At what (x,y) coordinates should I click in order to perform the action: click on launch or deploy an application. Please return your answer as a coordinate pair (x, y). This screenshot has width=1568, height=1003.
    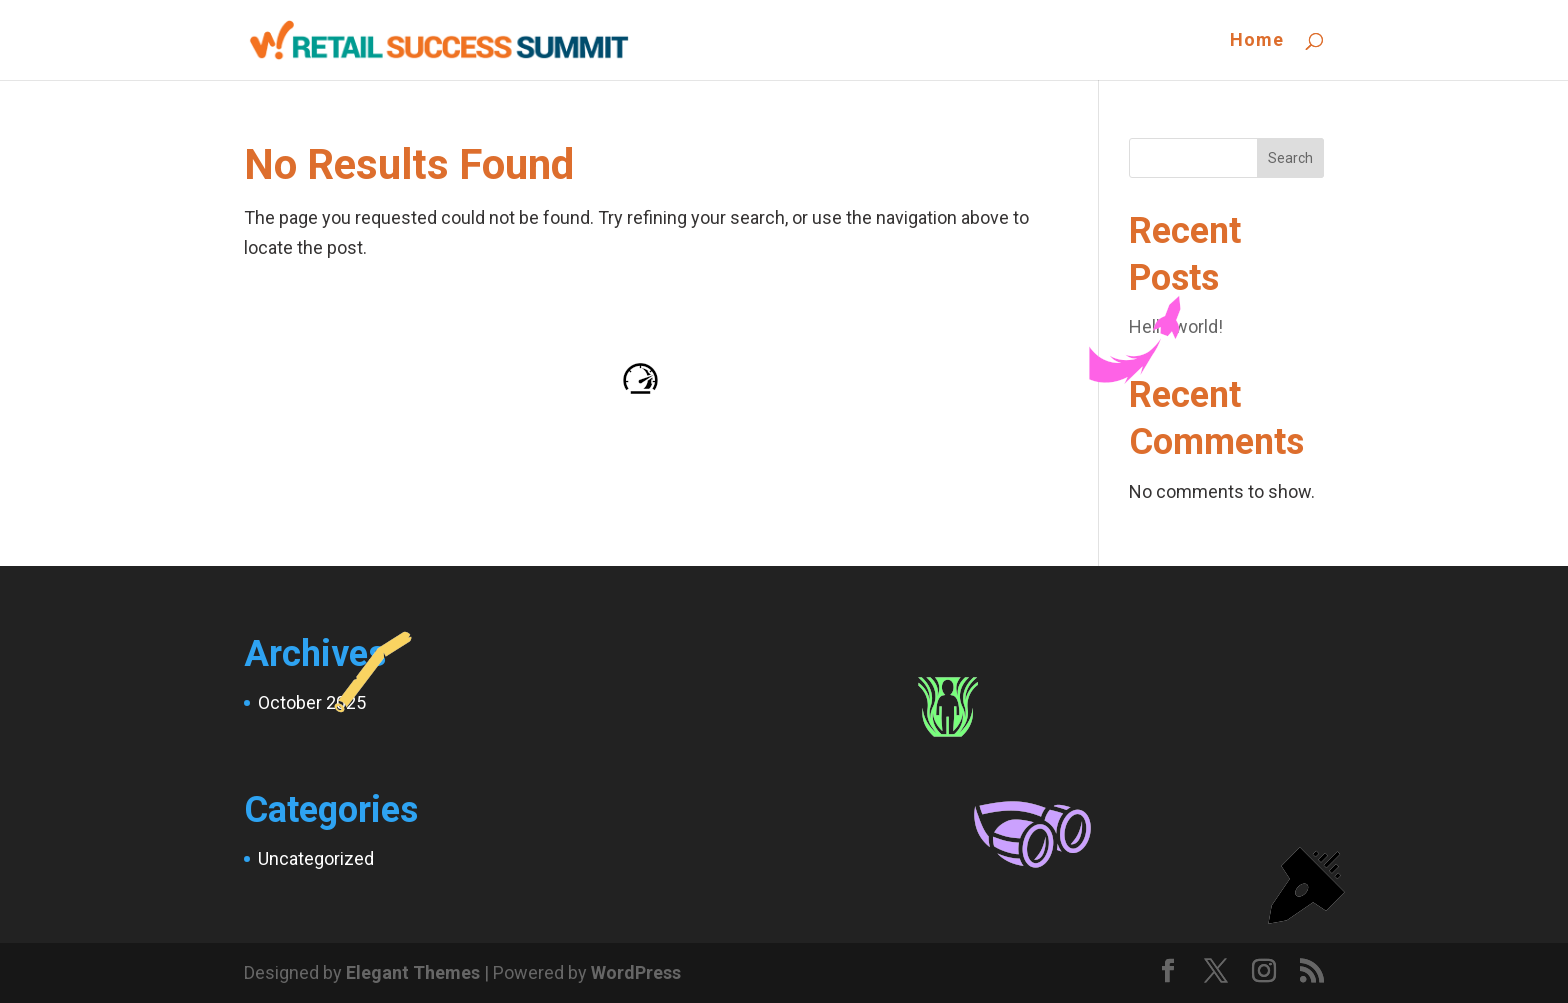
    Looking at the image, I should click on (1135, 337).